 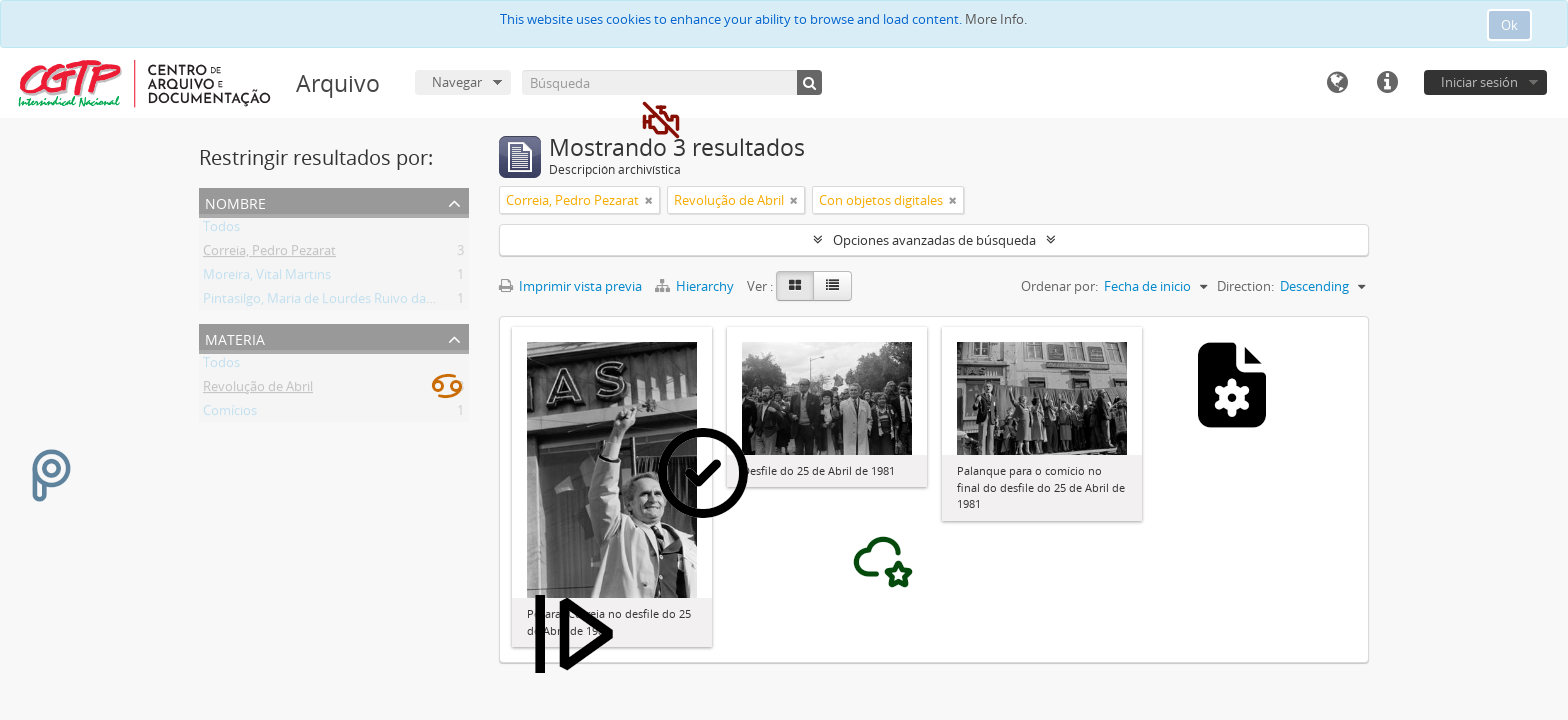 What do you see at coordinates (883, 558) in the screenshot?
I see `mark cloud content as favorite` at bounding box center [883, 558].